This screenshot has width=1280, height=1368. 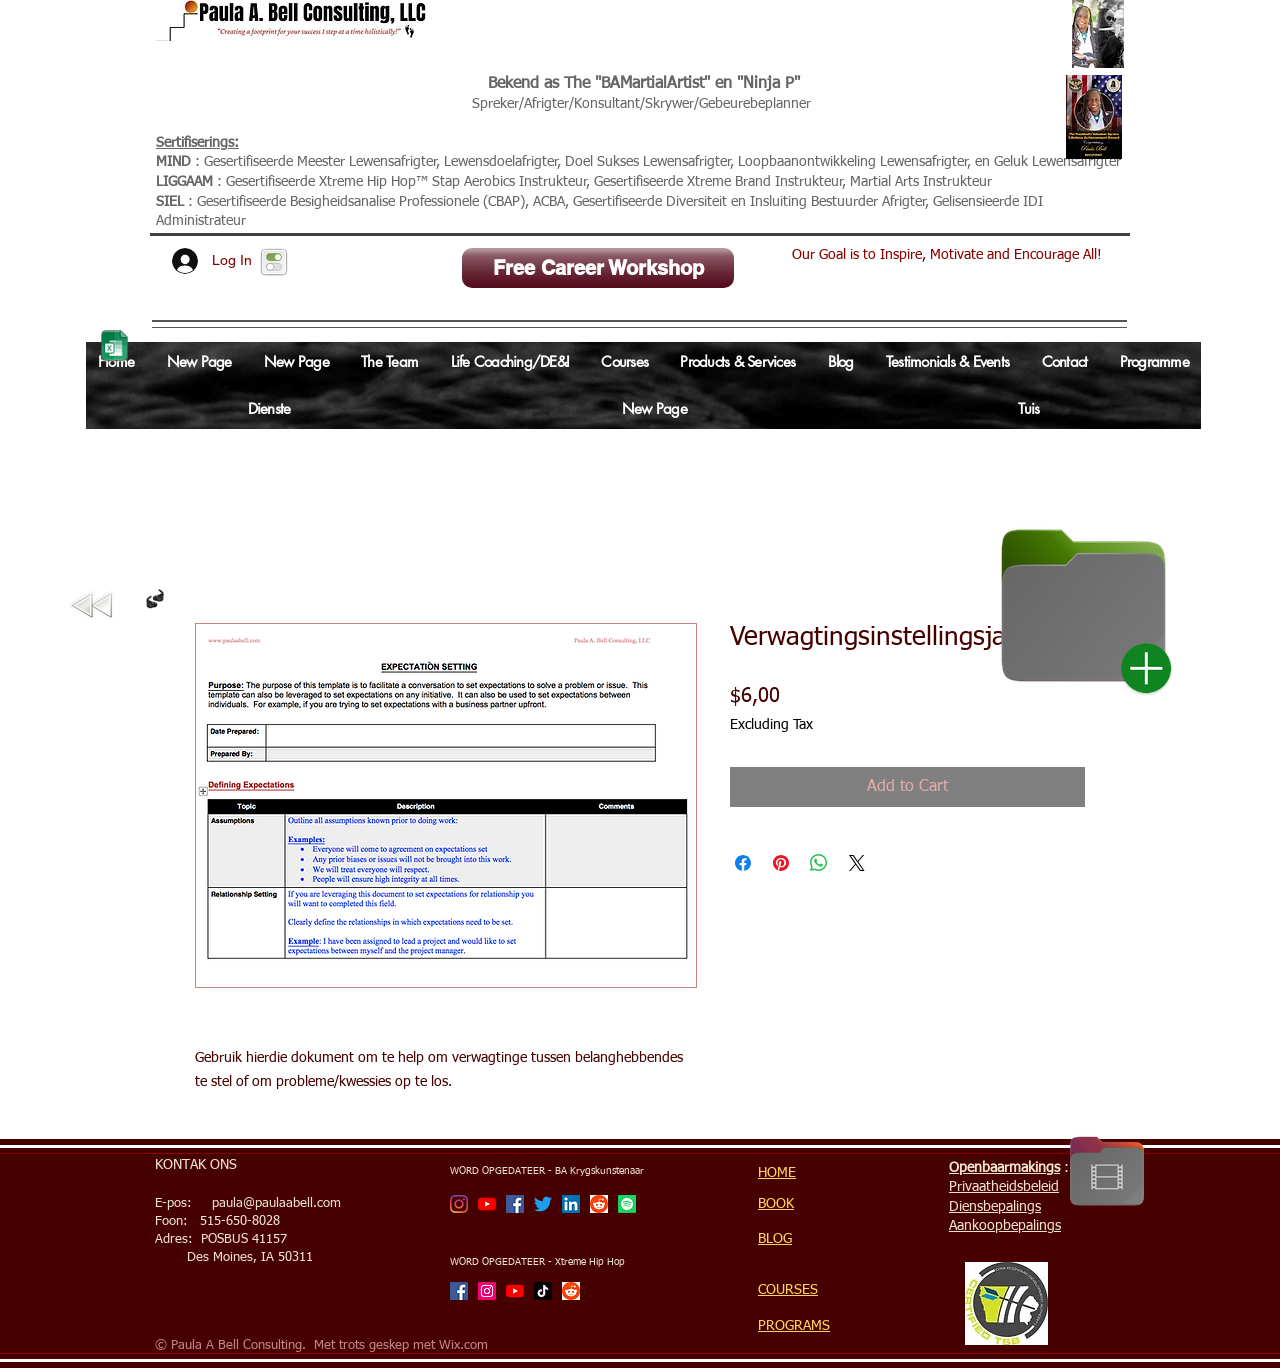 What do you see at coordinates (1083, 605) in the screenshot?
I see `create a new folder` at bounding box center [1083, 605].